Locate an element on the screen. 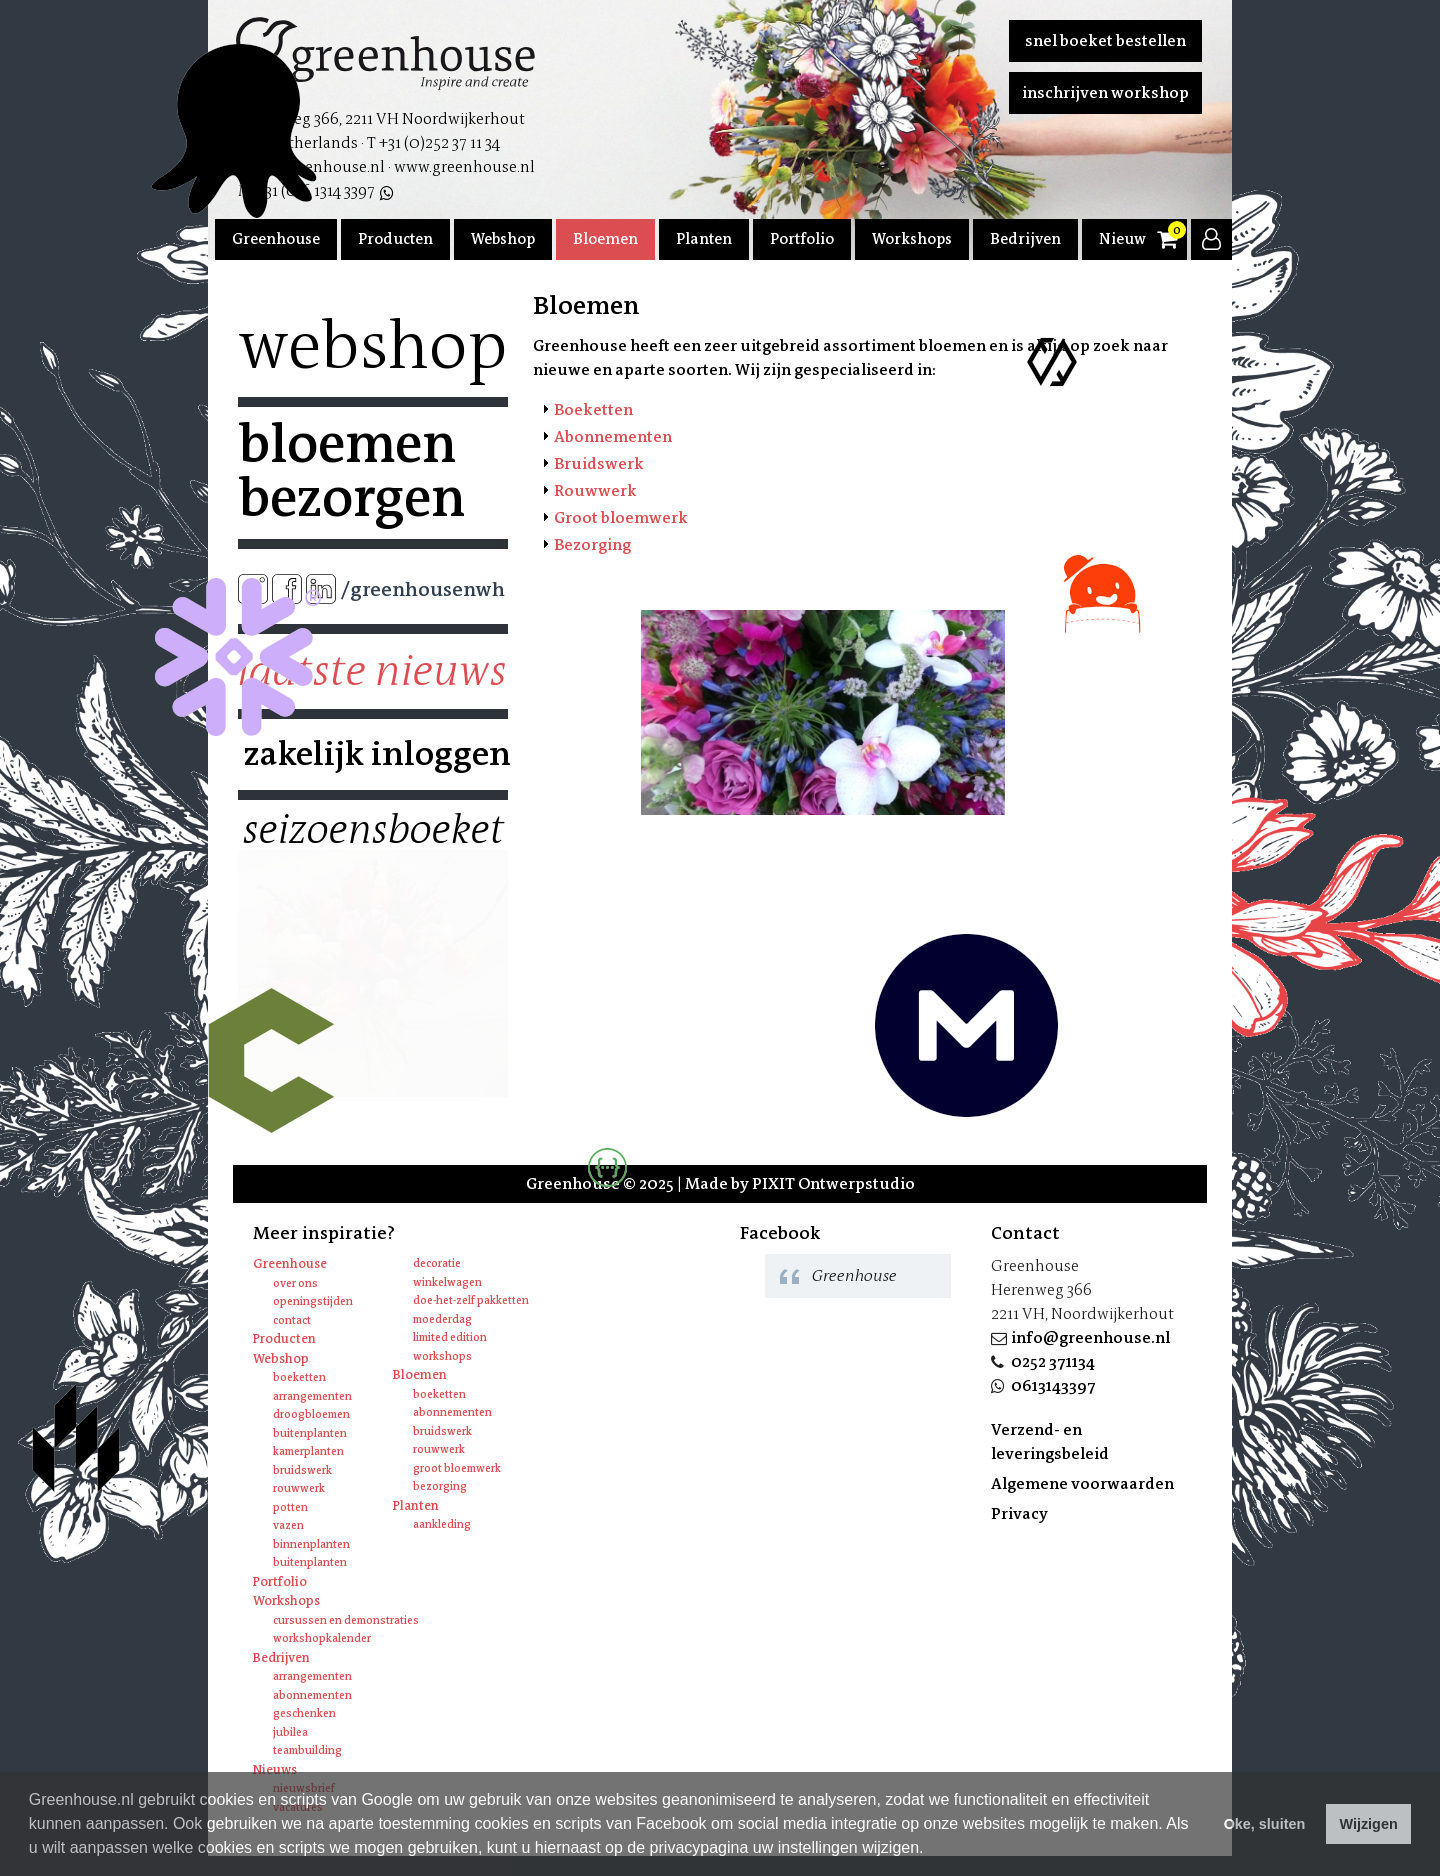 This screenshot has width=1440, height=1876. xendit payment platform logo is located at coordinates (1052, 362).